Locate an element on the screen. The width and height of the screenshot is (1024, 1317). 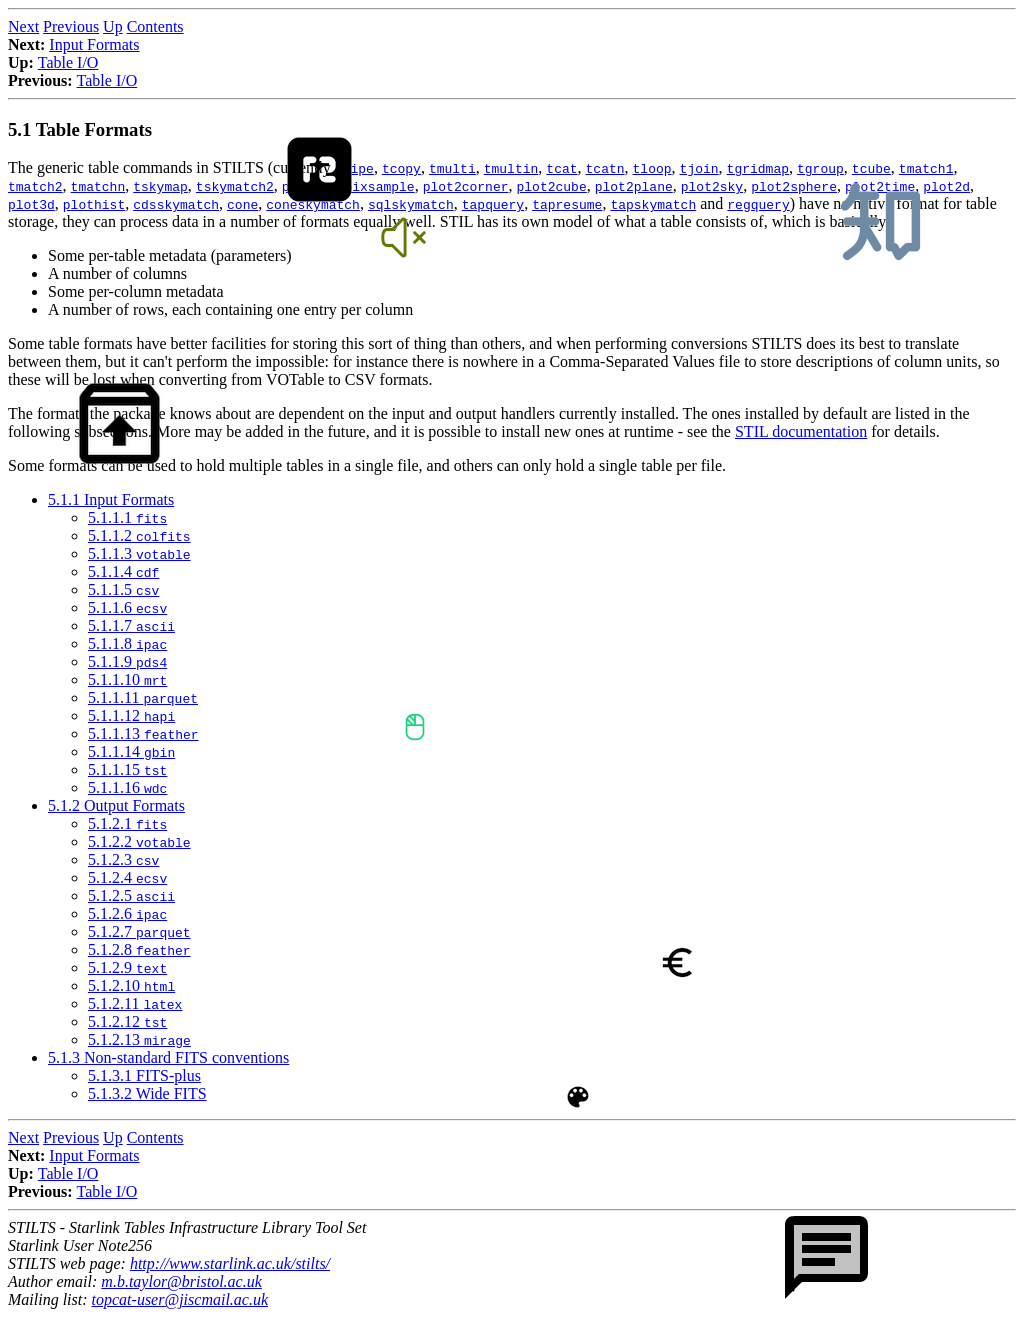
open chat or messaging is located at coordinates (826, 1257).